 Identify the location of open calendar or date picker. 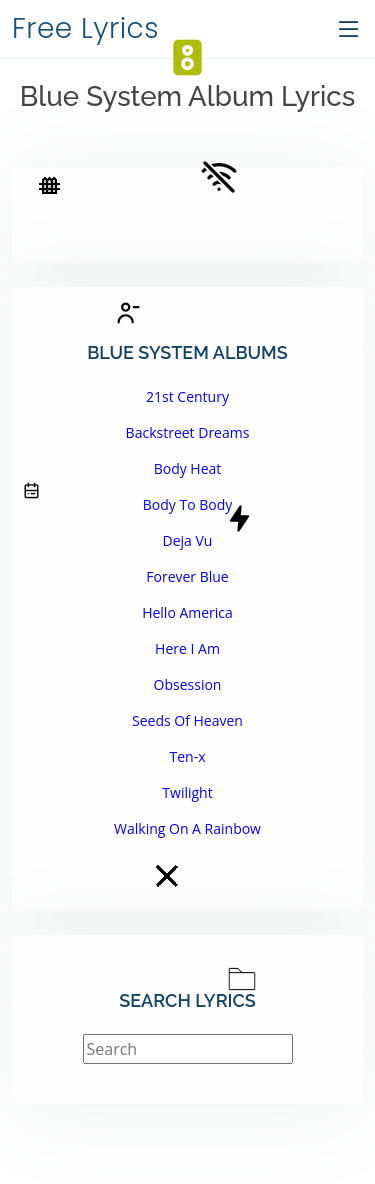
(31, 490).